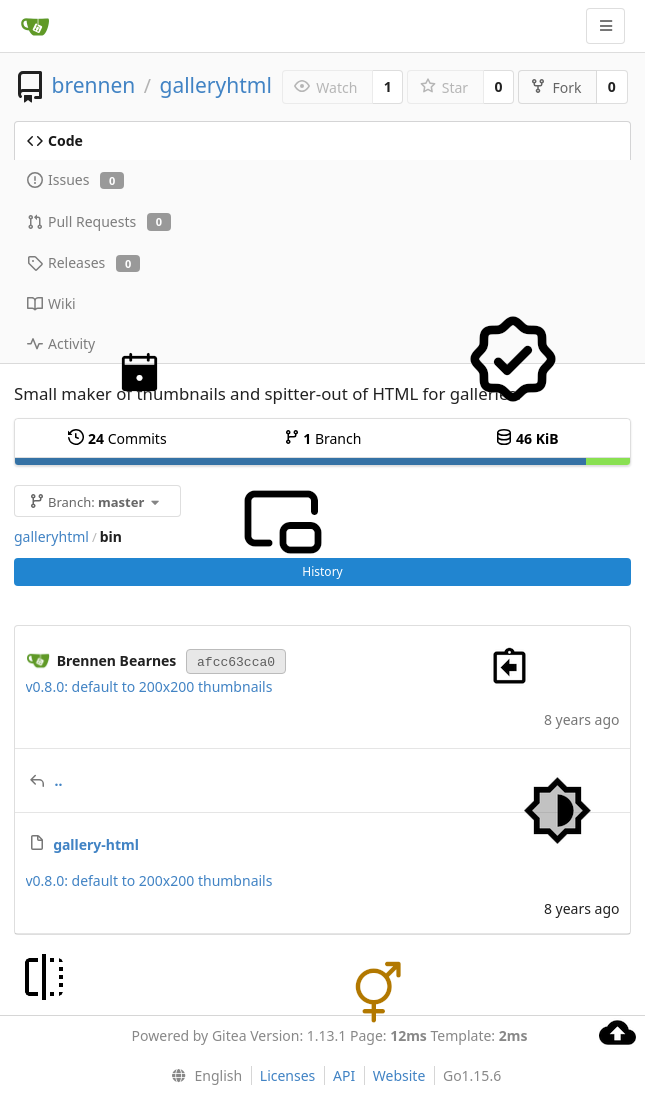 Image resolution: width=645 pixels, height=1096 pixels. What do you see at coordinates (509, 667) in the screenshot?
I see `return or send back an assignment` at bounding box center [509, 667].